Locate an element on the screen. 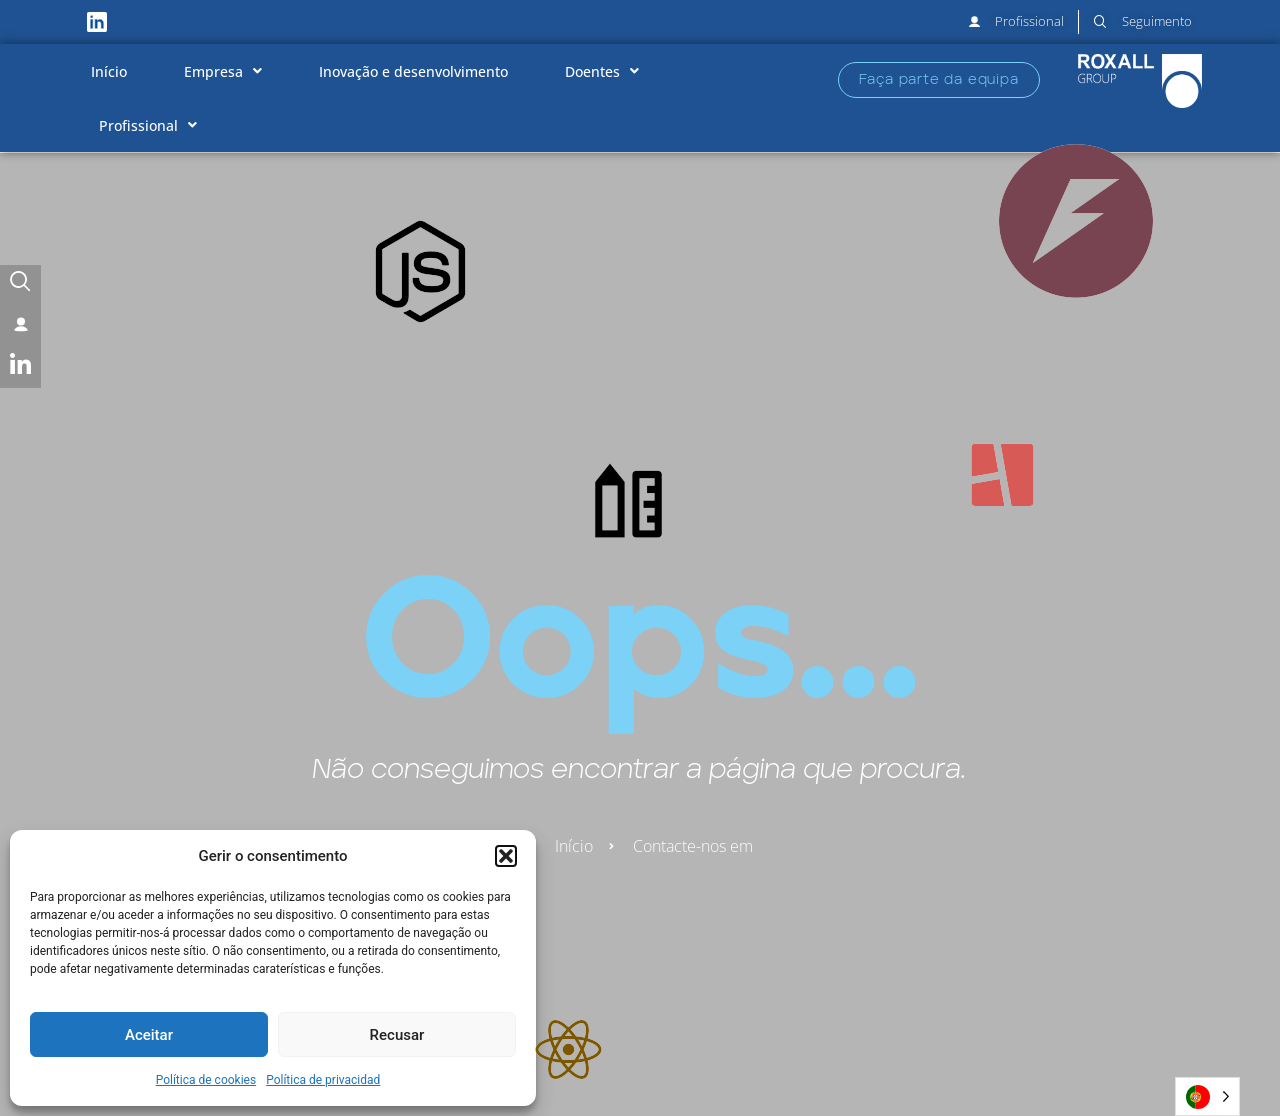 This screenshot has height=1116, width=1280. create a photo collage is located at coordinates (1002, 474).